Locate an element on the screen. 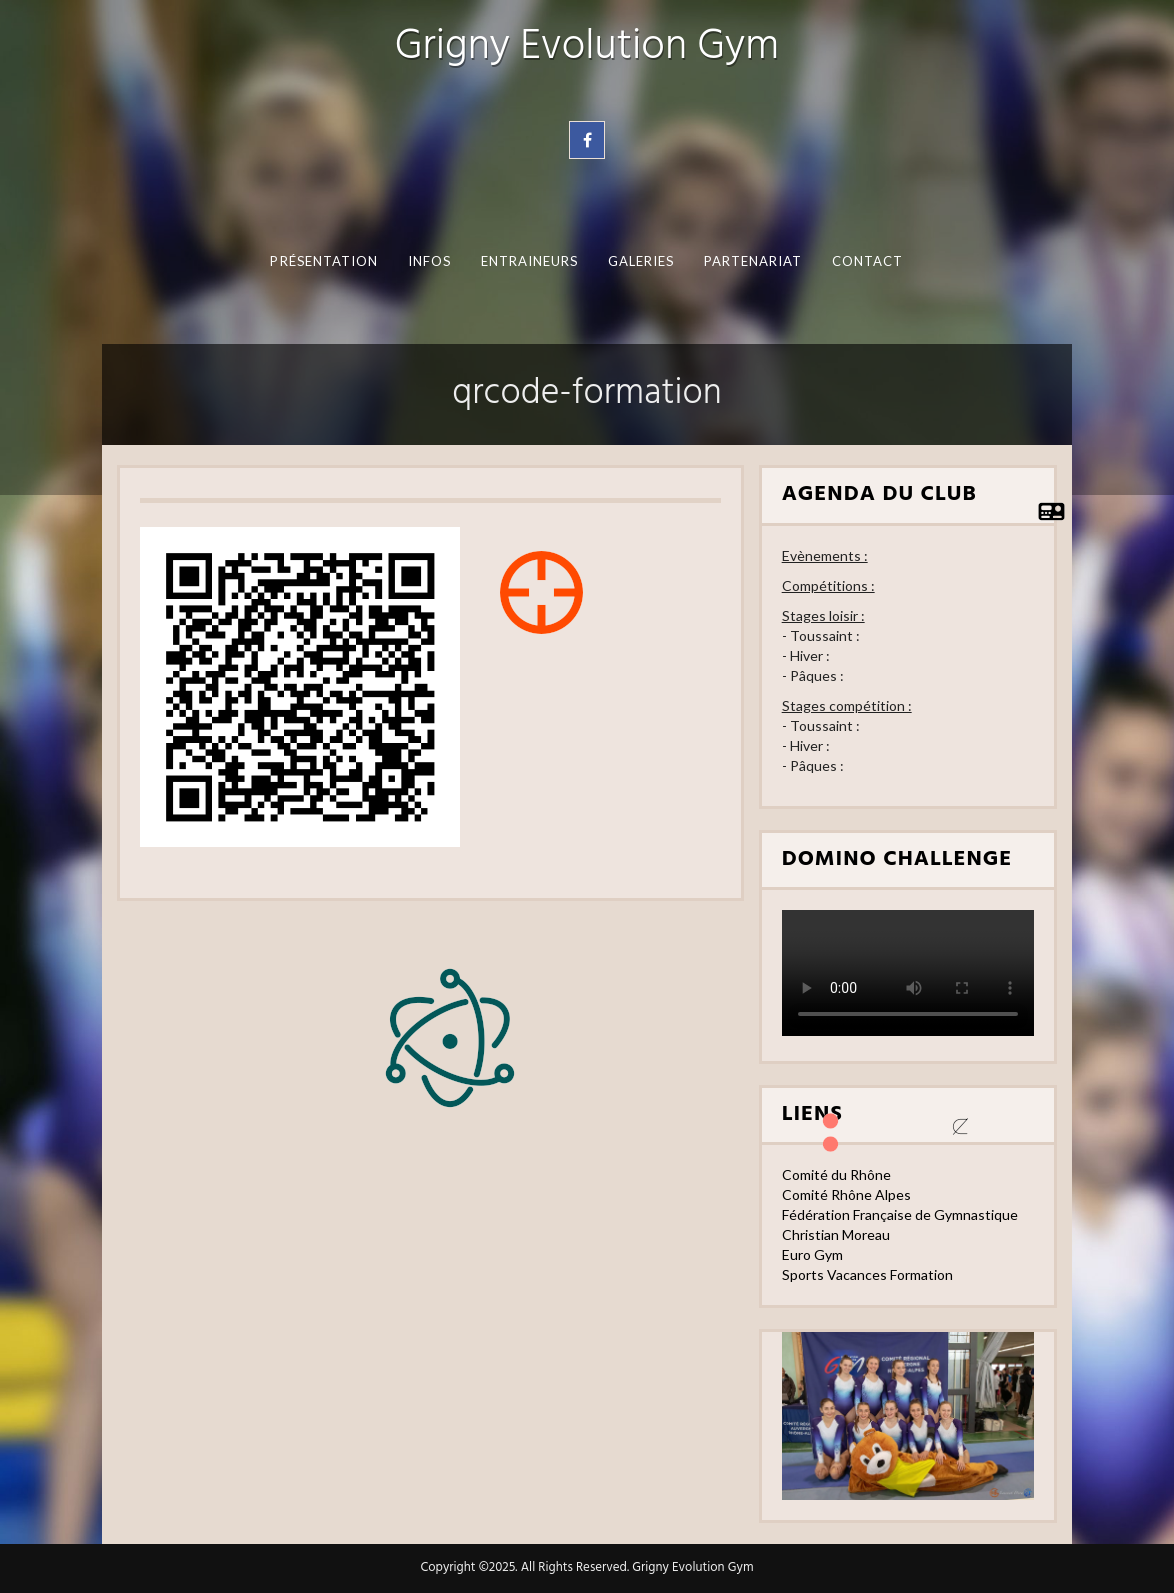 The image size is (1174, 1593). access more options or actions is located at coordinates (830, 1132).